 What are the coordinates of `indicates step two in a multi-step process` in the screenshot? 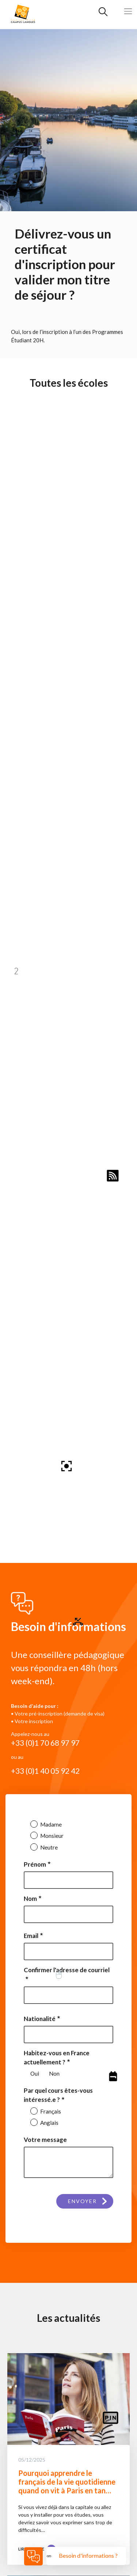 It's located at (16, 971).